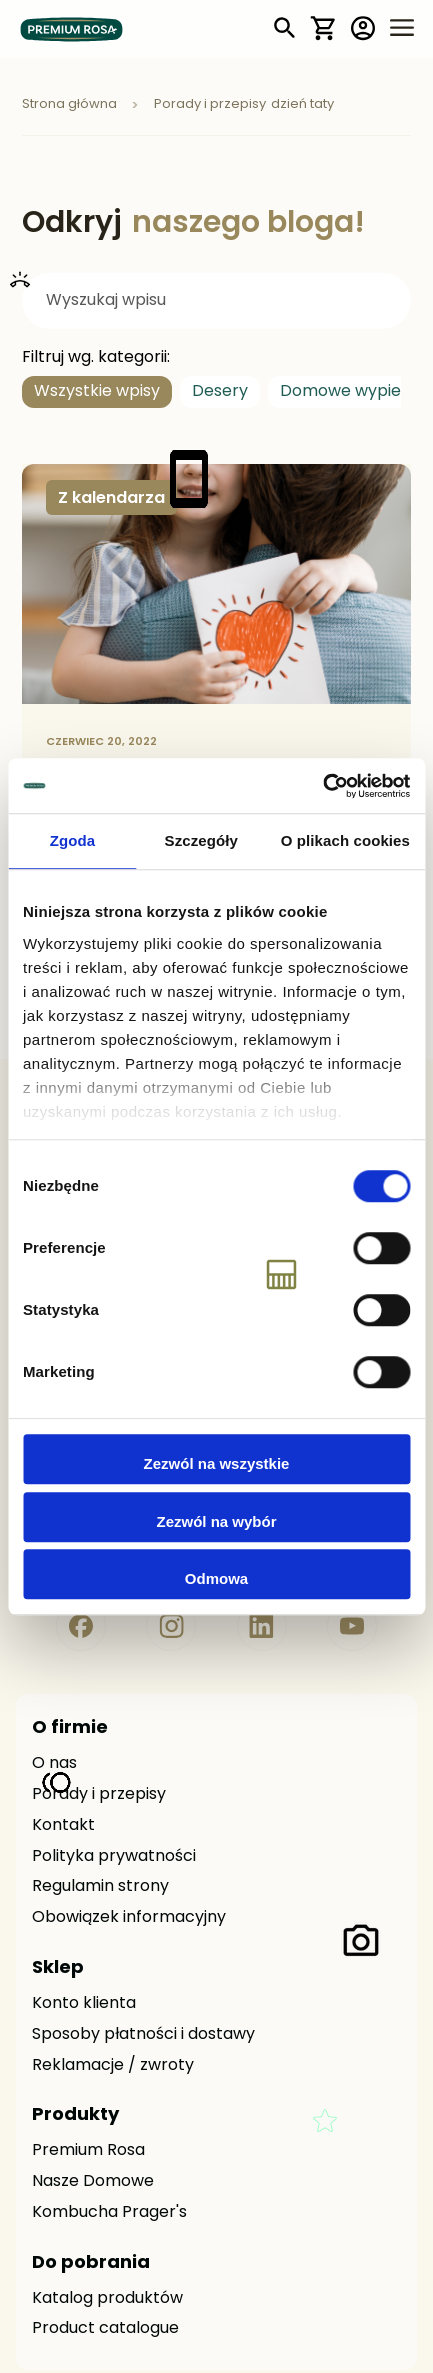 The image size is (433, 2373). I want to click on incoming call alert, so click(20, 280).